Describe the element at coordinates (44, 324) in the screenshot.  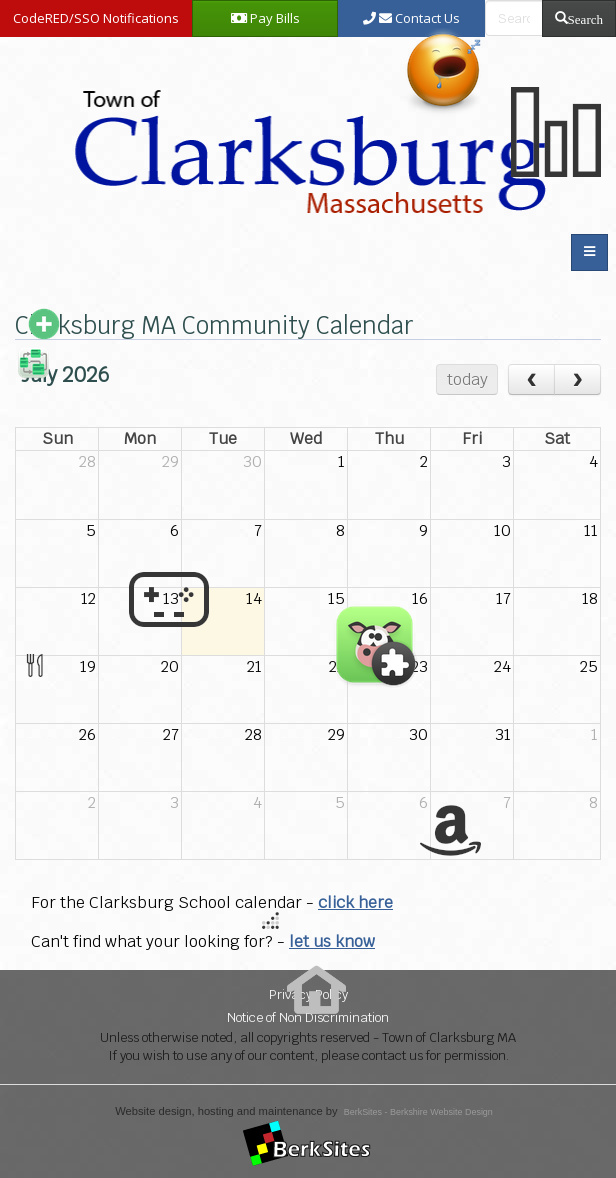
I see `indicates a newly added file in version control` at that location.